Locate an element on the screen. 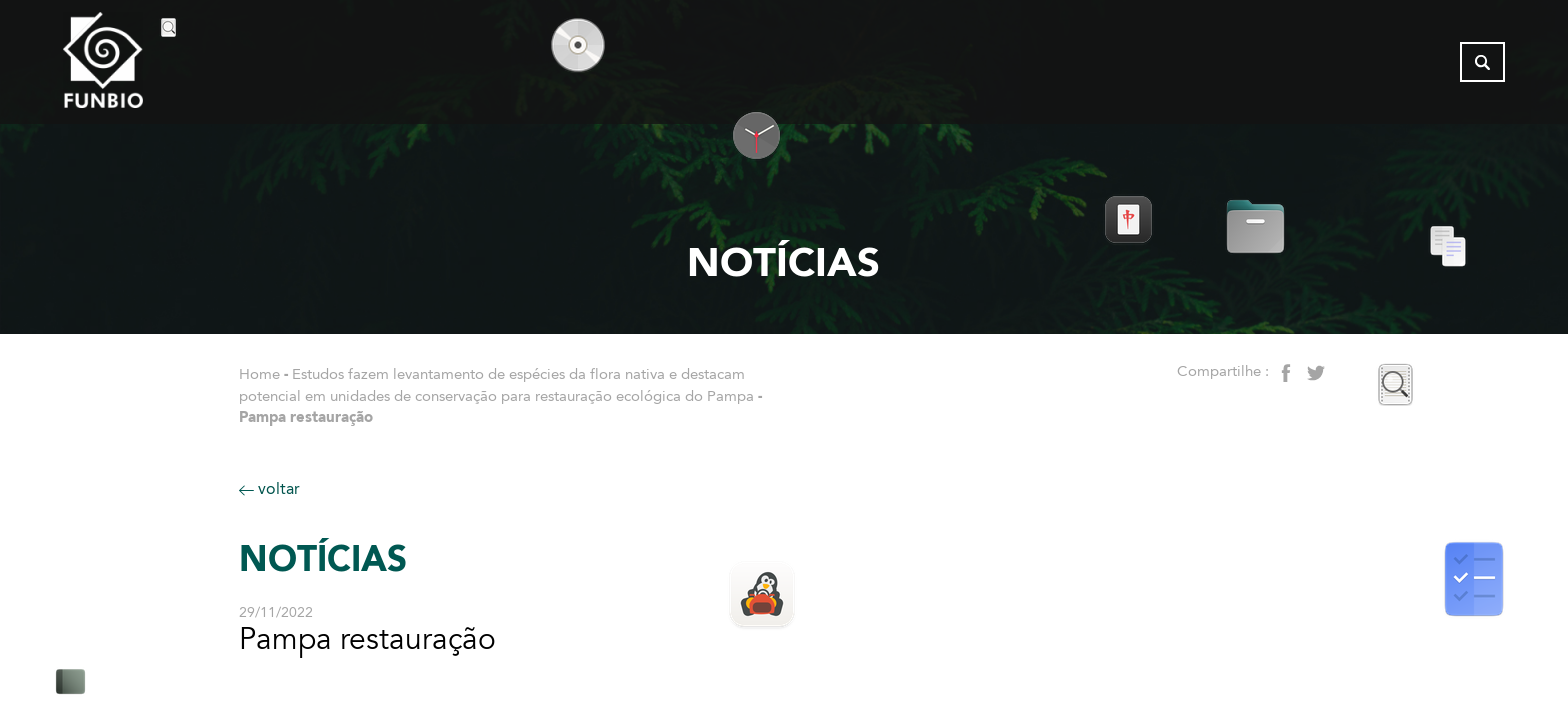 This screenshot has width=1568, height=720. launch supertuxkart racing game is located at coordinates (762, 594).